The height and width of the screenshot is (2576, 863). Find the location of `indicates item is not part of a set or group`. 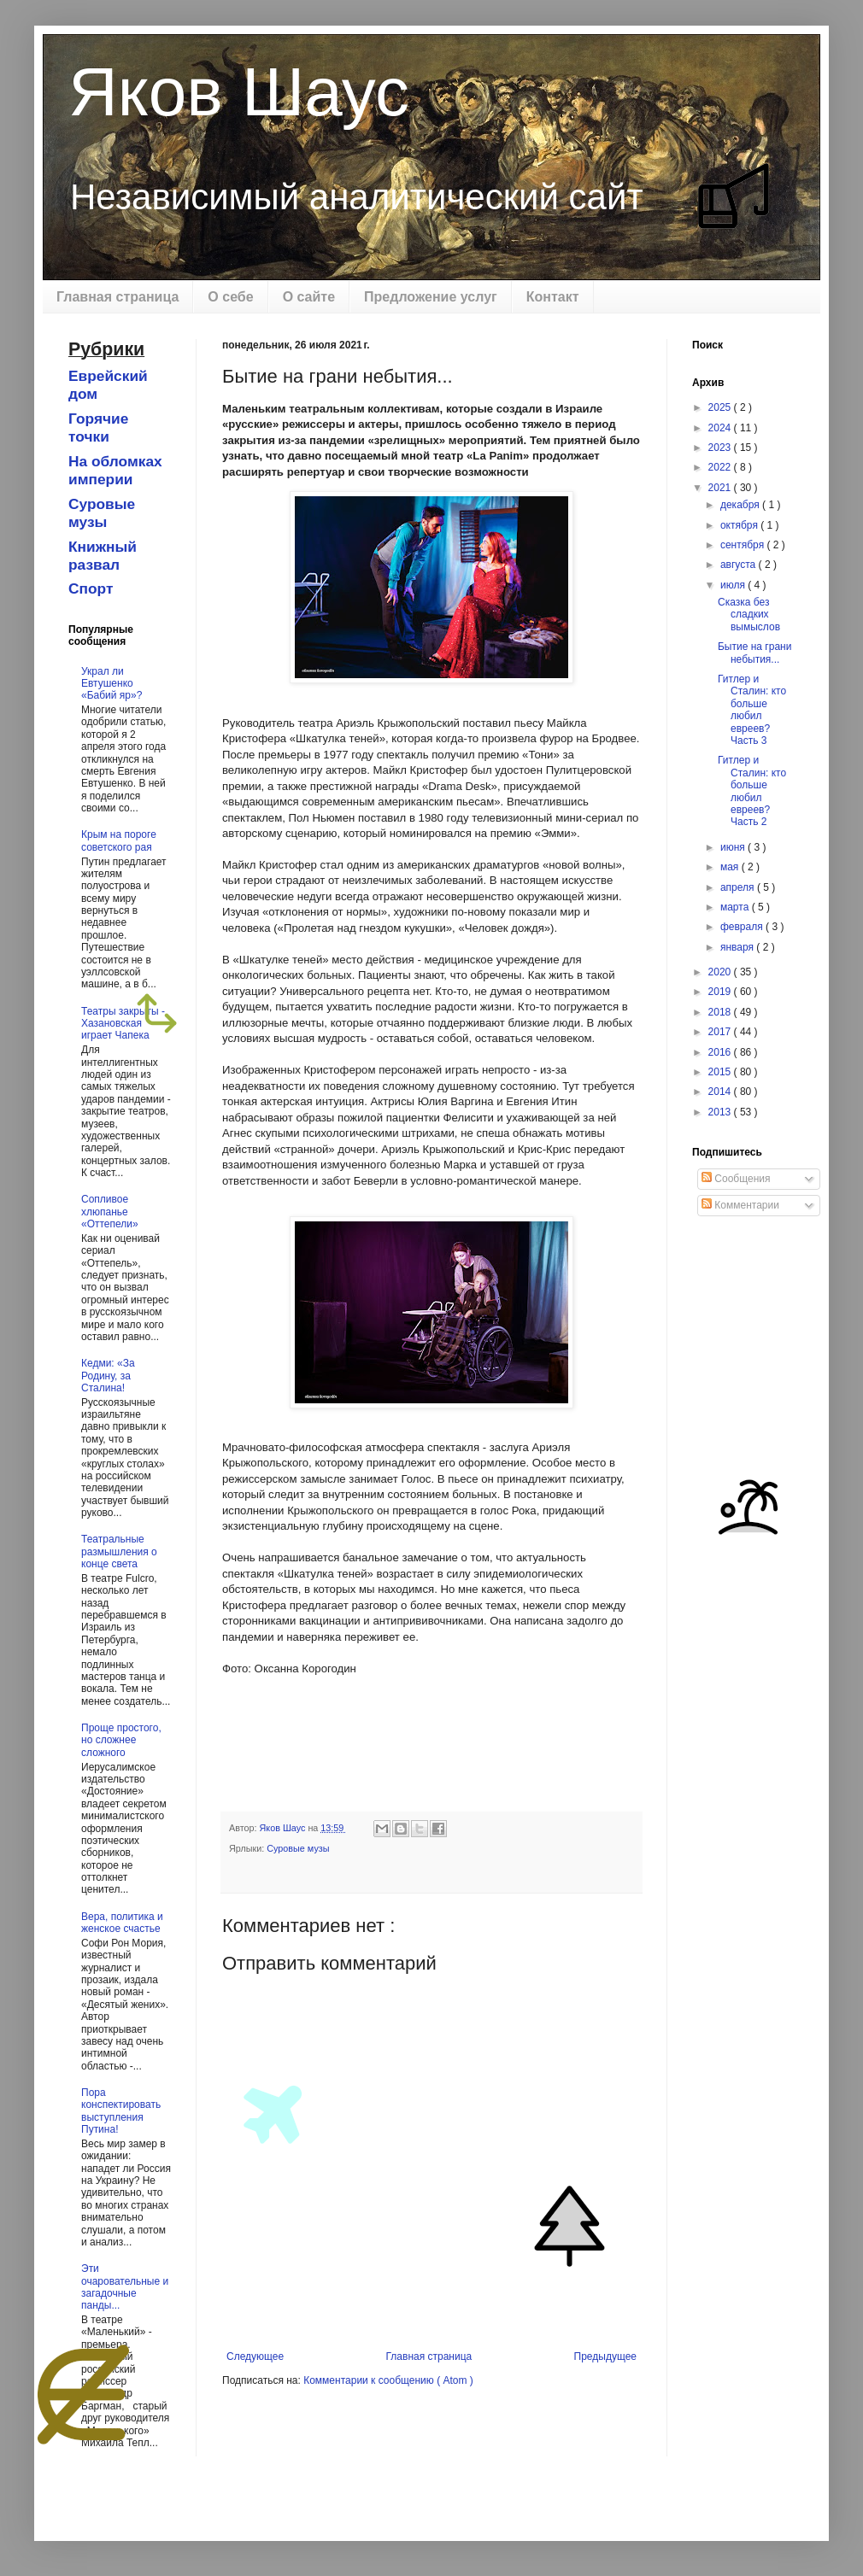

indicates item is not part of a set or group is located at coordinates (83, 2394).